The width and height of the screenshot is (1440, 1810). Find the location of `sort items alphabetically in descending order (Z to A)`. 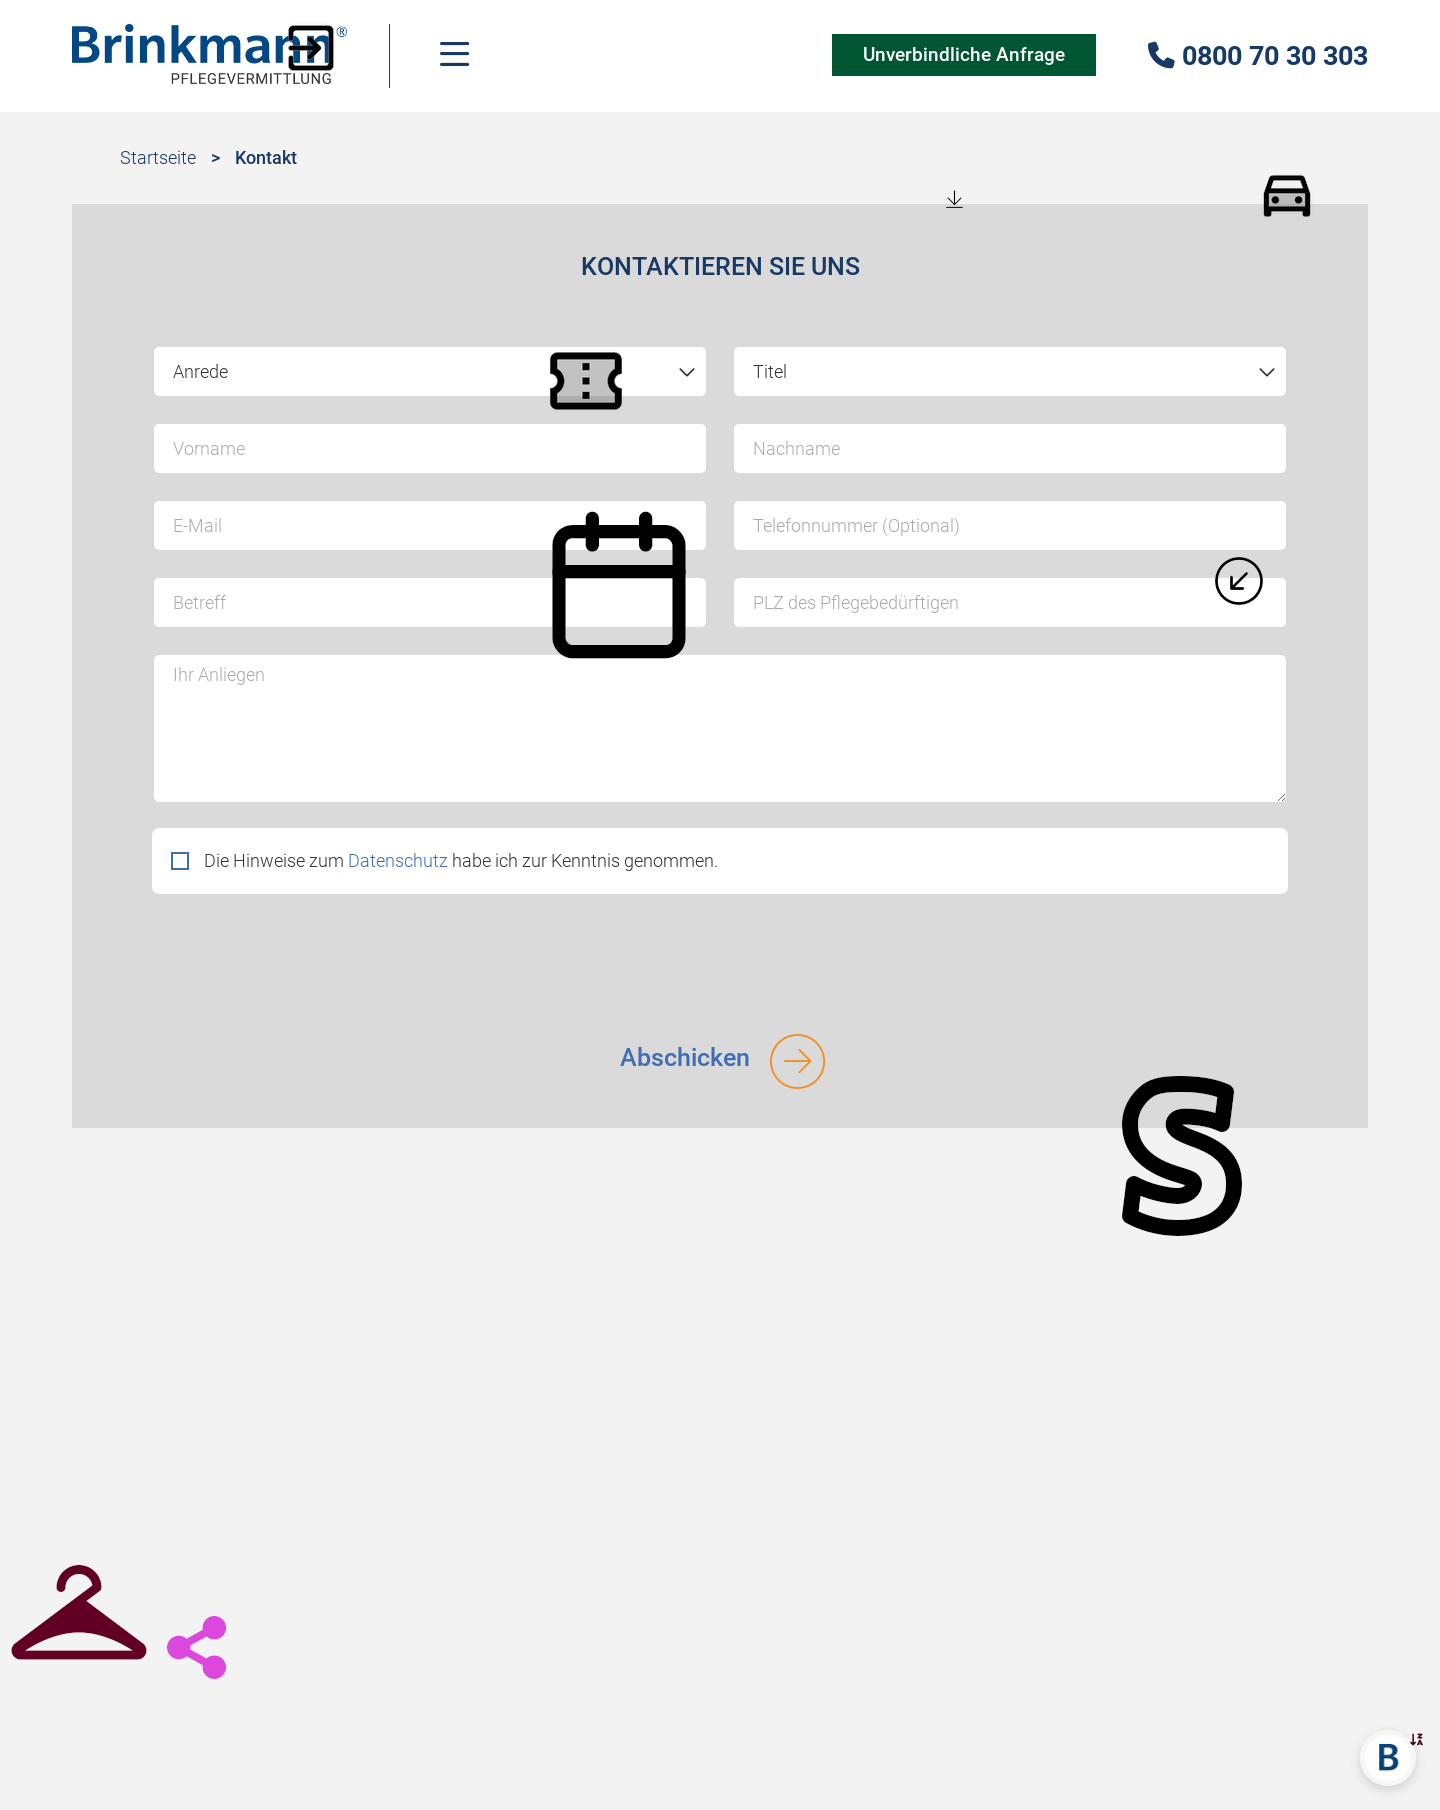

sort items alphabetically in descending order (Z to A) is located at coordinates (1416, 1739).